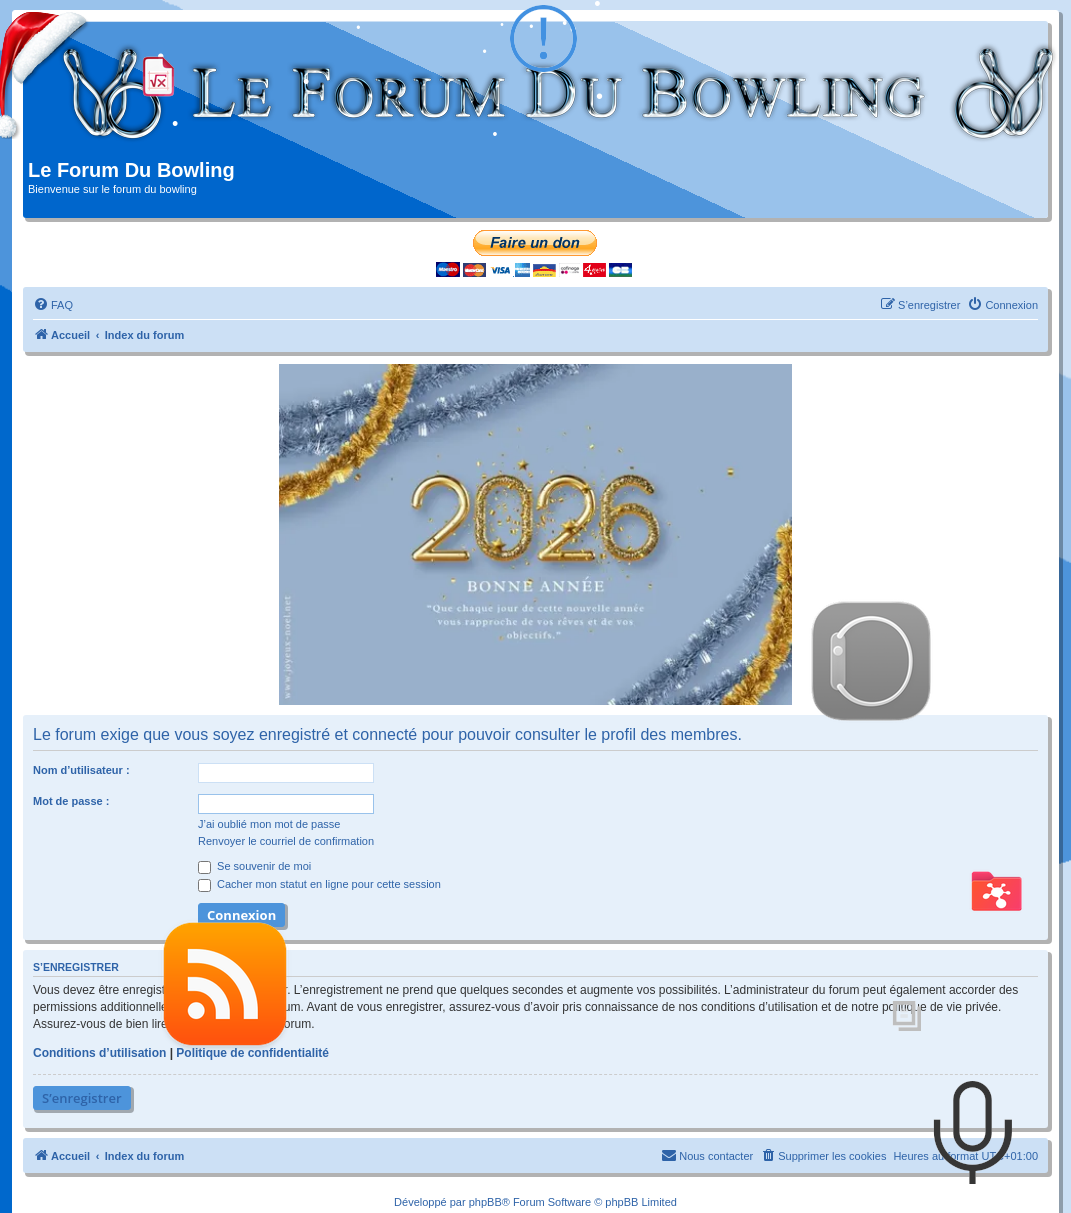 This screenshot has width=1071, height=1213. What do you see at coordinates (871, 661) in the screenshot?
I see `open the Apple Watch companion app` at bounding box center [871, 661].